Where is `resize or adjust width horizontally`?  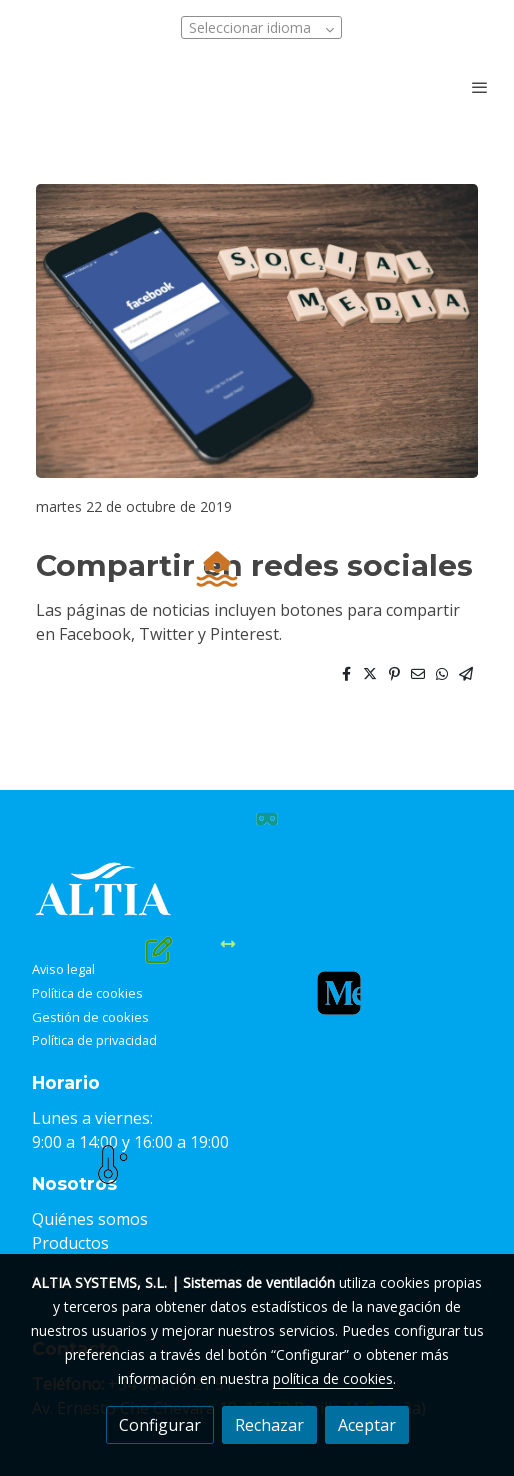
resize or adjust width horizontally is located at coordinates (228, 944).